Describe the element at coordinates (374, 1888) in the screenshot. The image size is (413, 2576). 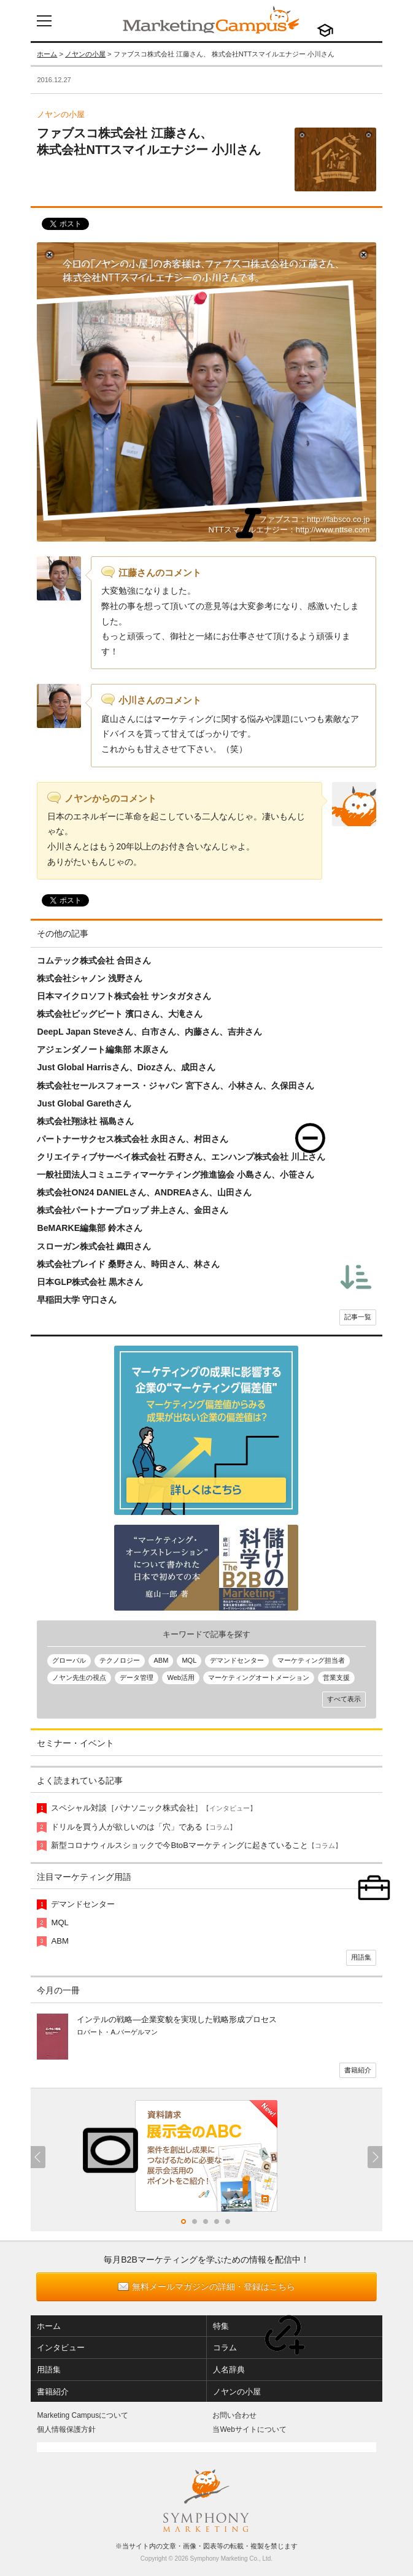
I see `access tools and utilities` at that location.